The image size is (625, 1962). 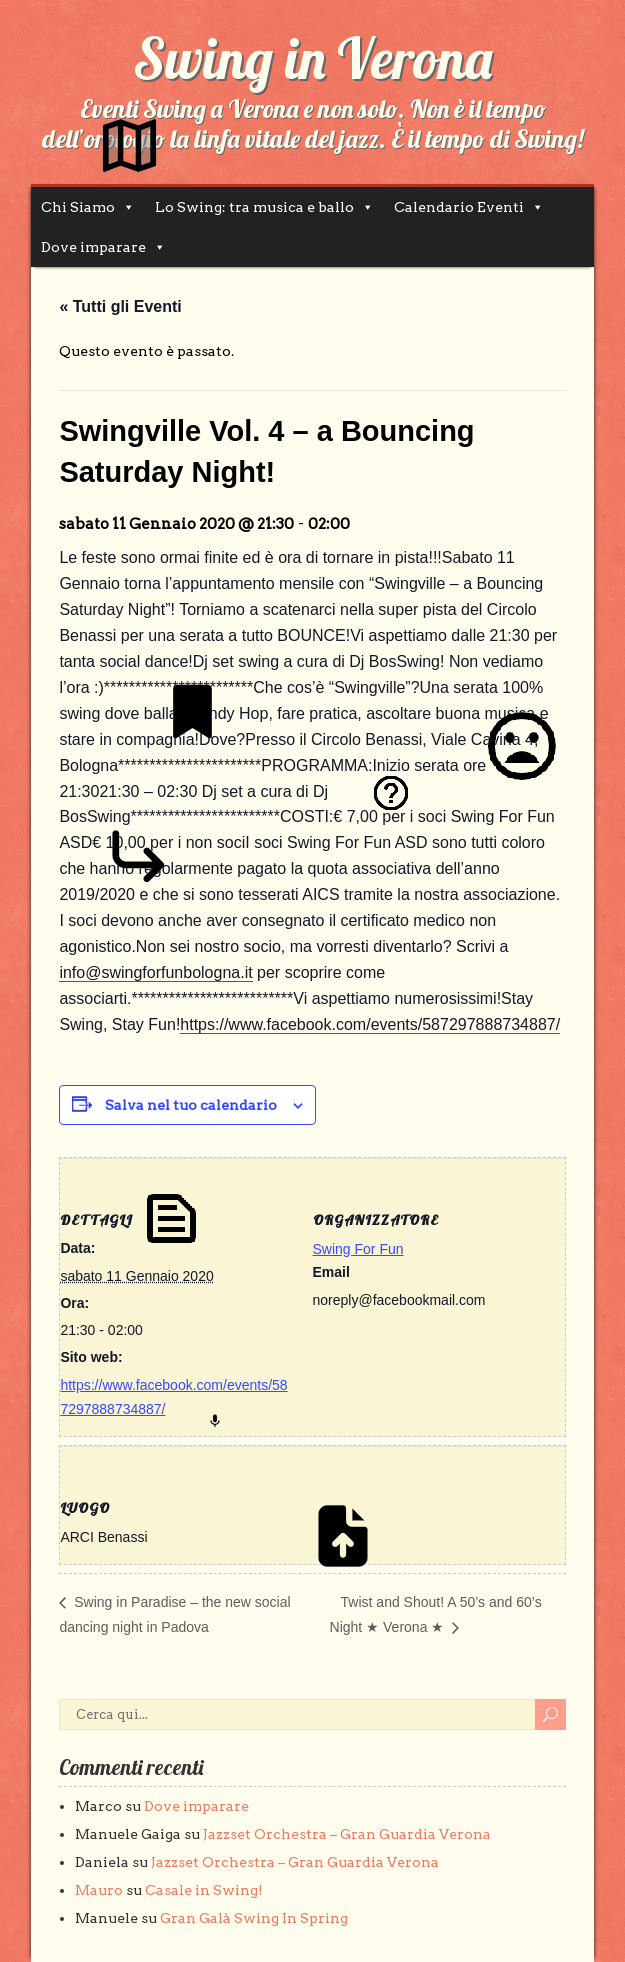 I want to click on save item to bookmarks, so click(x=192, y=710).